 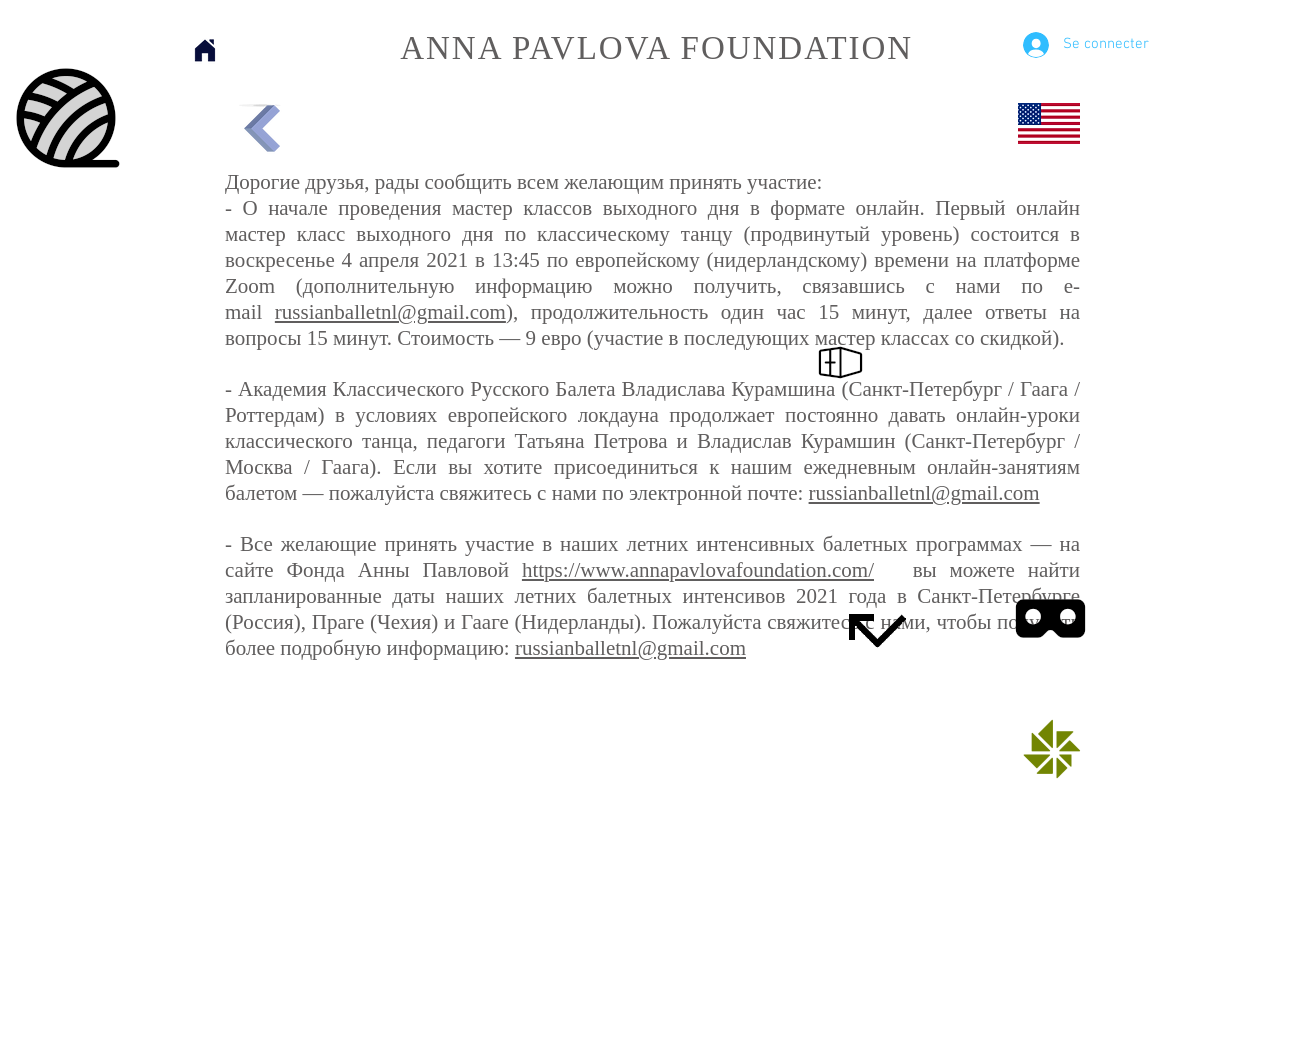 What do you see at coordinates (1052, 749) in the screenshot?
I see `open files by pinwheel app` at bounding box center [1052, 749].